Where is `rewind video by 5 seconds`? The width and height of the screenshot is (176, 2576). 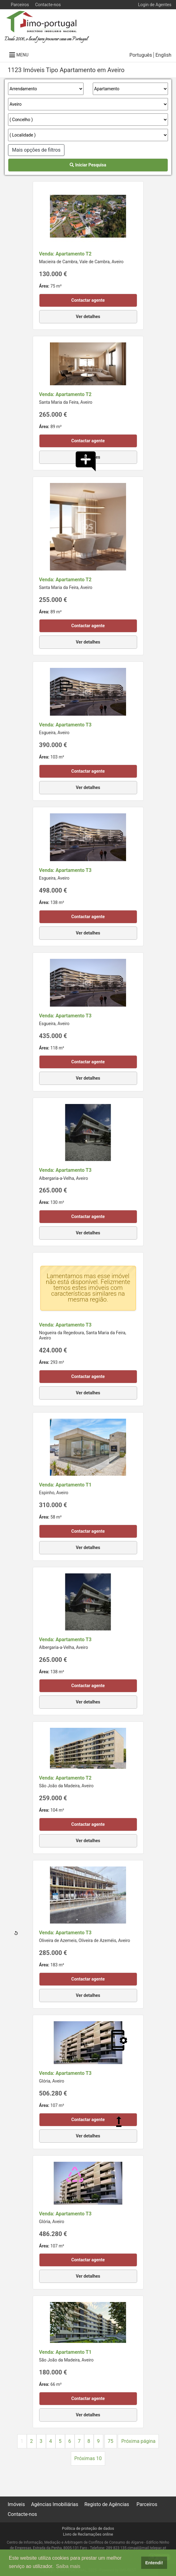 rewind video by 5 seconds is located at coordinates (16, 1933).